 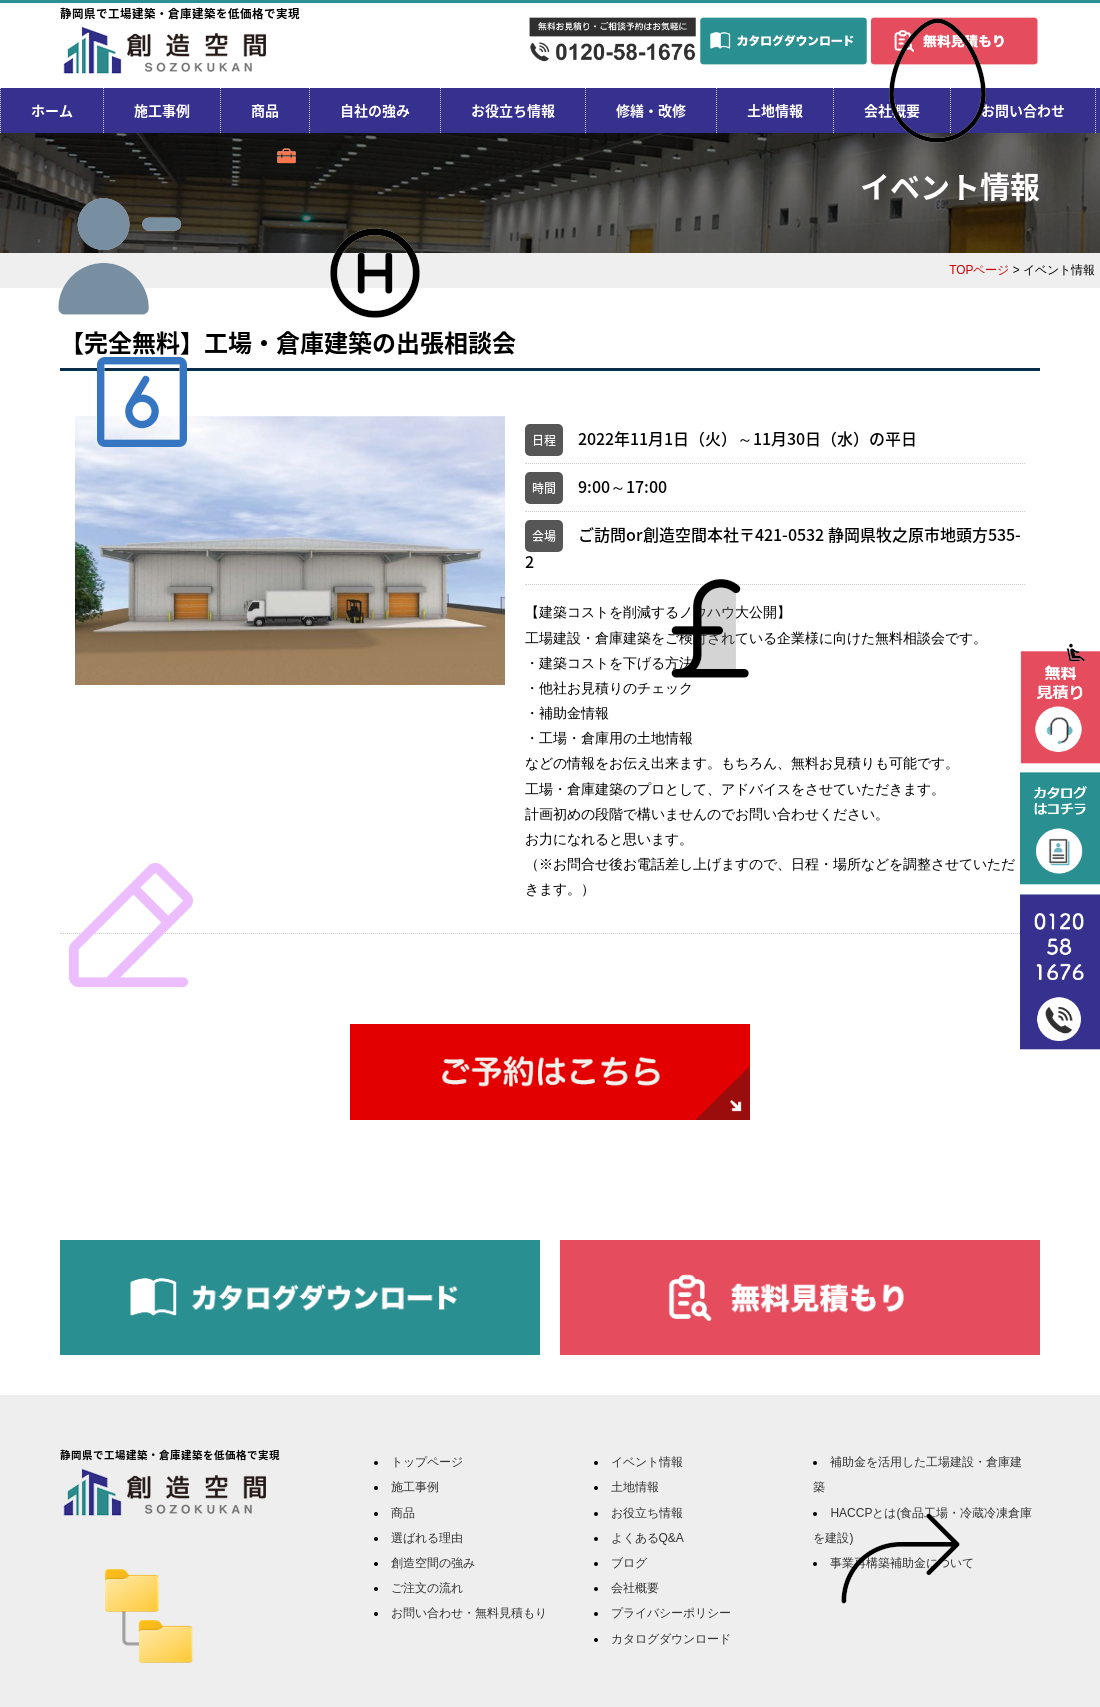 I want to click on indicates egg or egg-containing ingredient, so click(x=937, y=80).